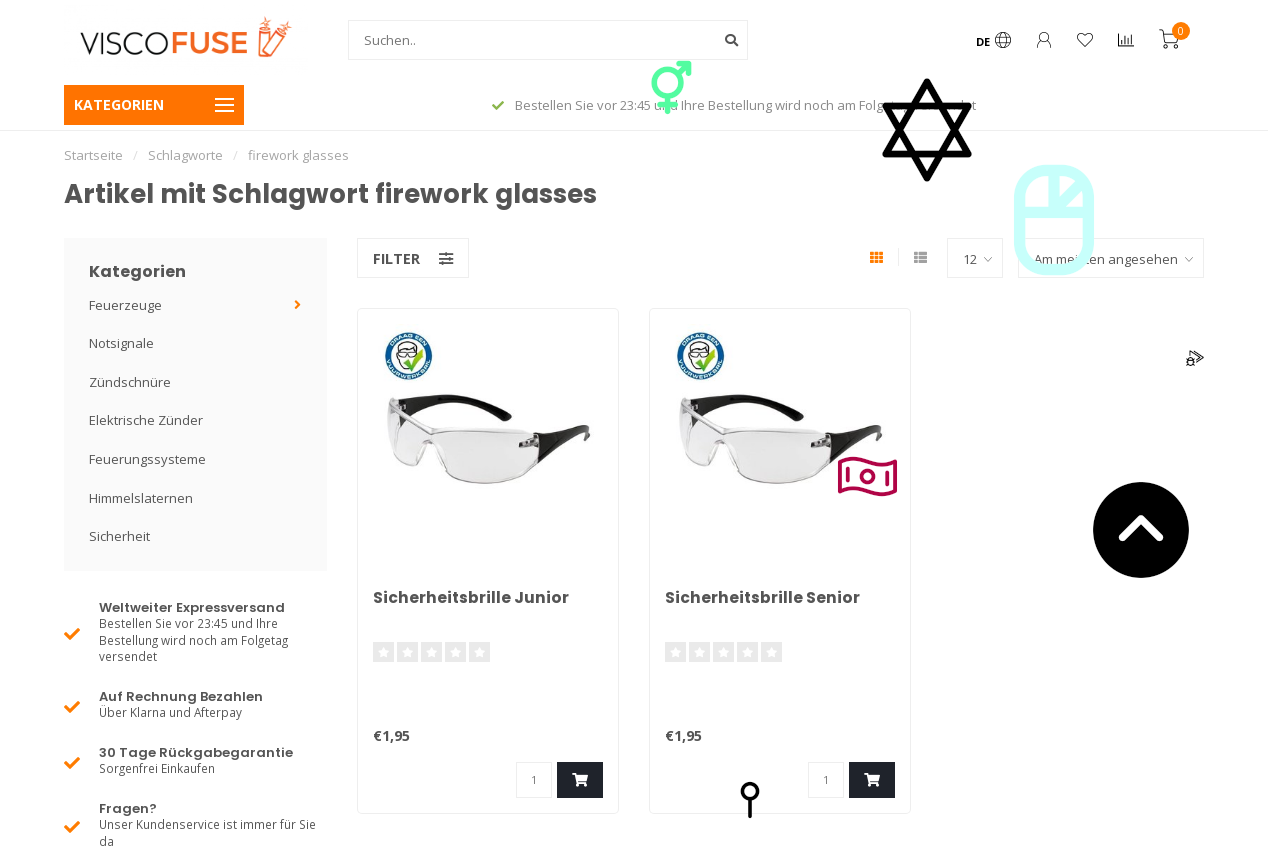 The image size is (1268, 867). Describe the element at coordinates (1141, 530) in the screenshot. I see `scroll to top of page` at that location.